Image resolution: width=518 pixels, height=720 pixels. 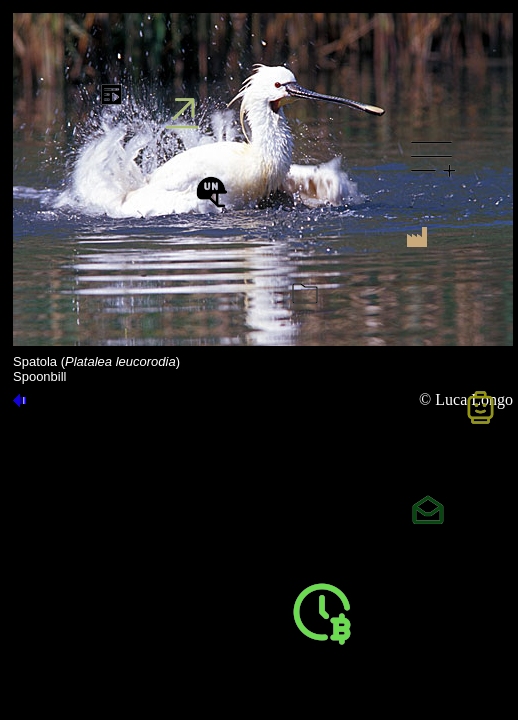 I want to click on add a new item to the list, so click(x=431, y=156).